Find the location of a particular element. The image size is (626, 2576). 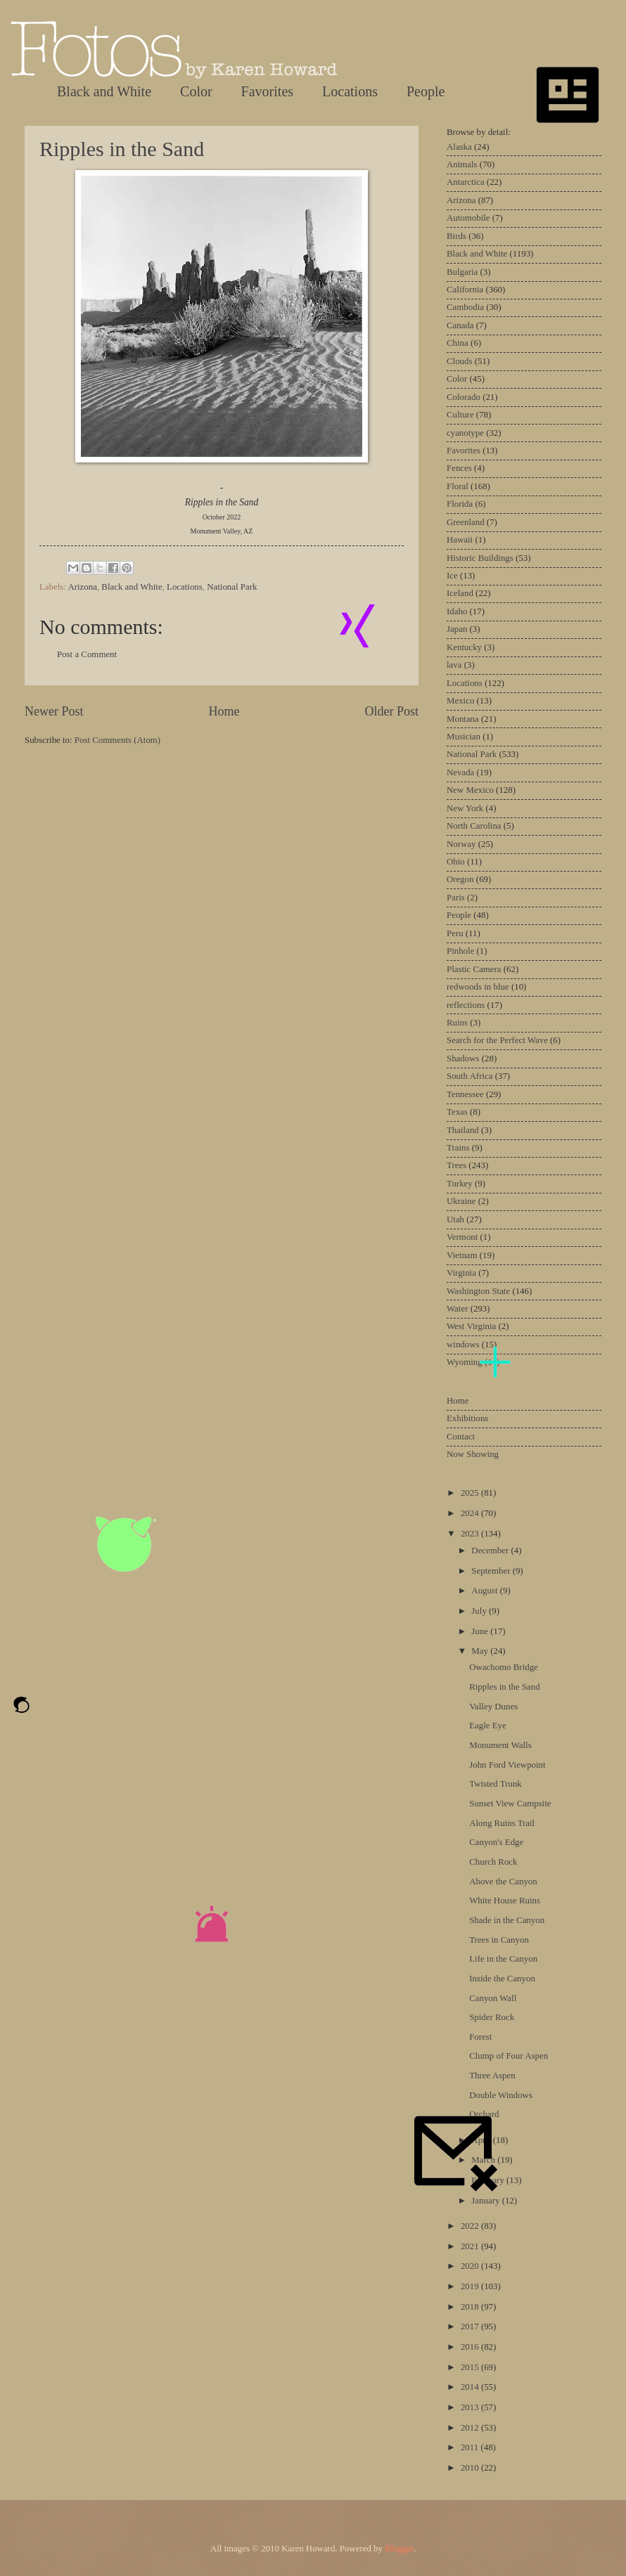

close or dismiss an email is located at coordinates (453, 2151).